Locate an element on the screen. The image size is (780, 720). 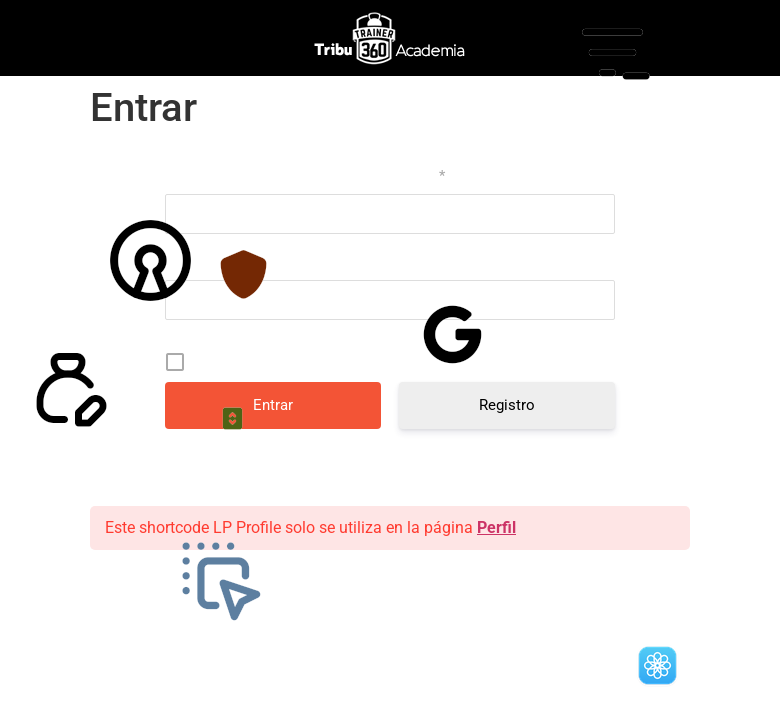
drag and drop to reorder items is located at coordinates (219, 579).